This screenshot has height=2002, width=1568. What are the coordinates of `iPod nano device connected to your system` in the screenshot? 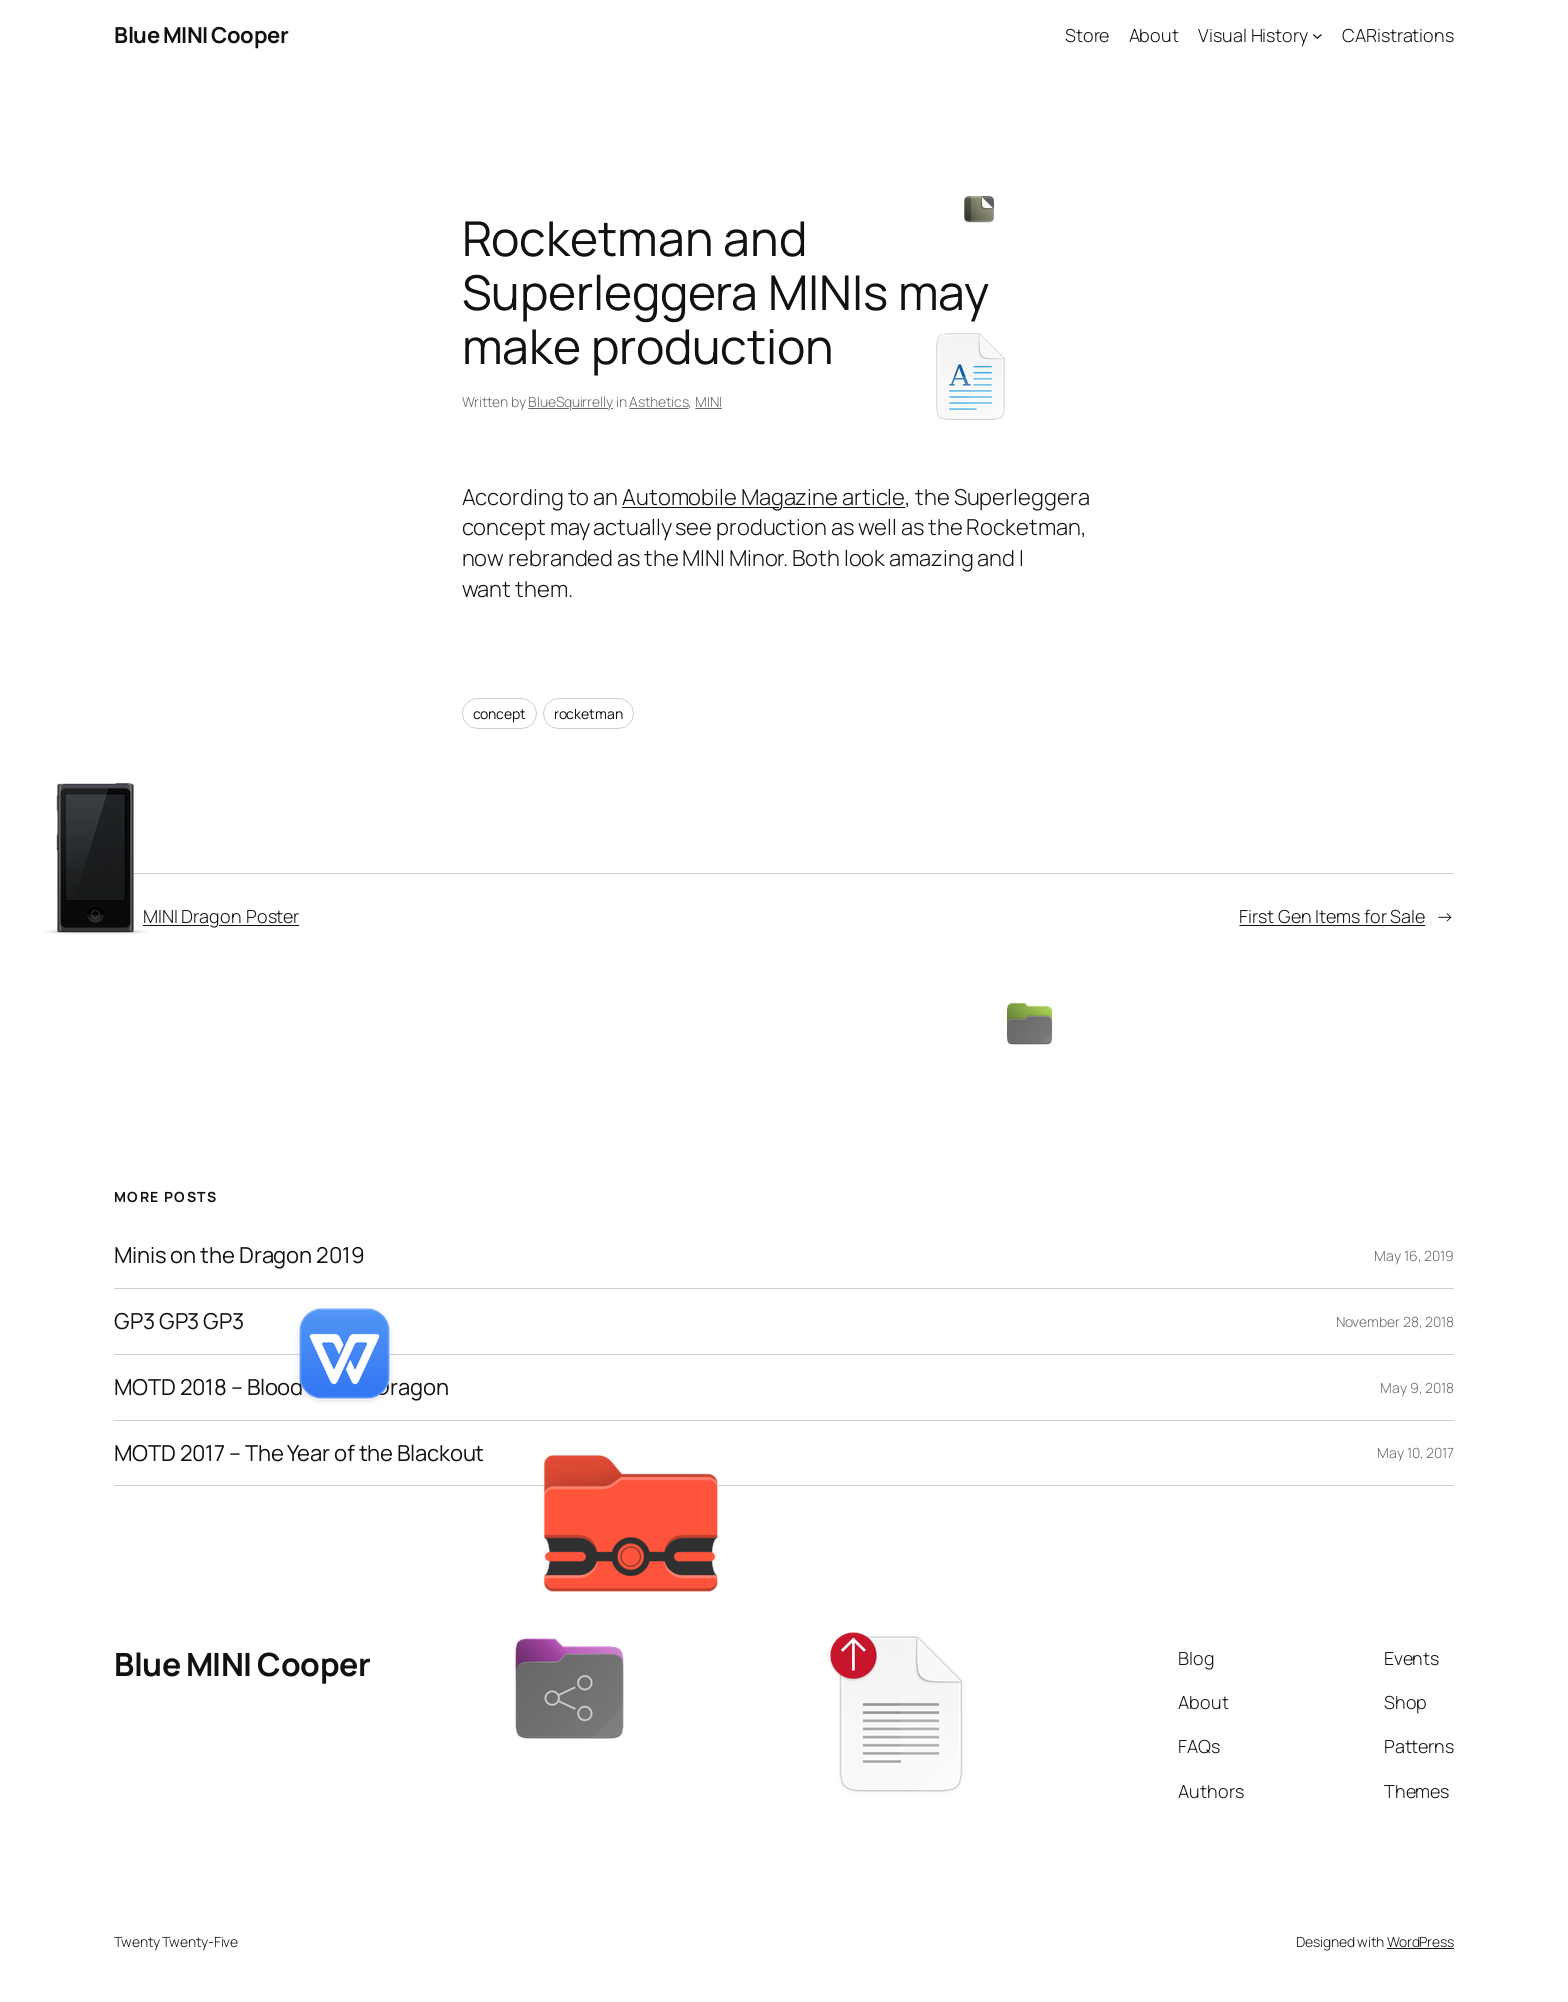 It's located at (95, 858).